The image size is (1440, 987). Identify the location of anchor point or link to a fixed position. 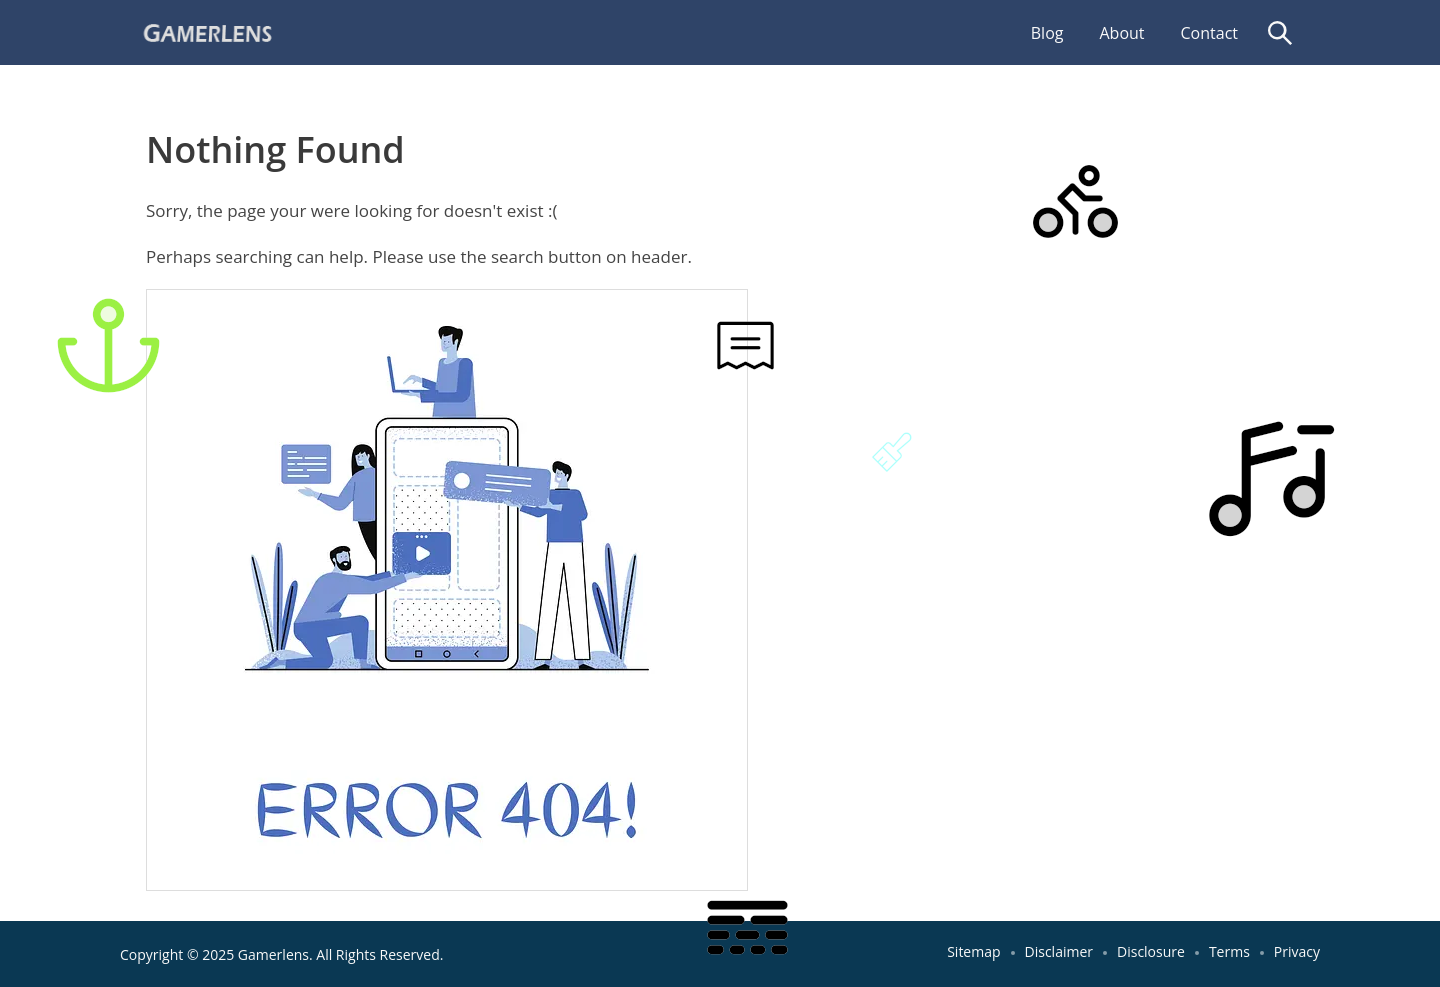
(108, 345).